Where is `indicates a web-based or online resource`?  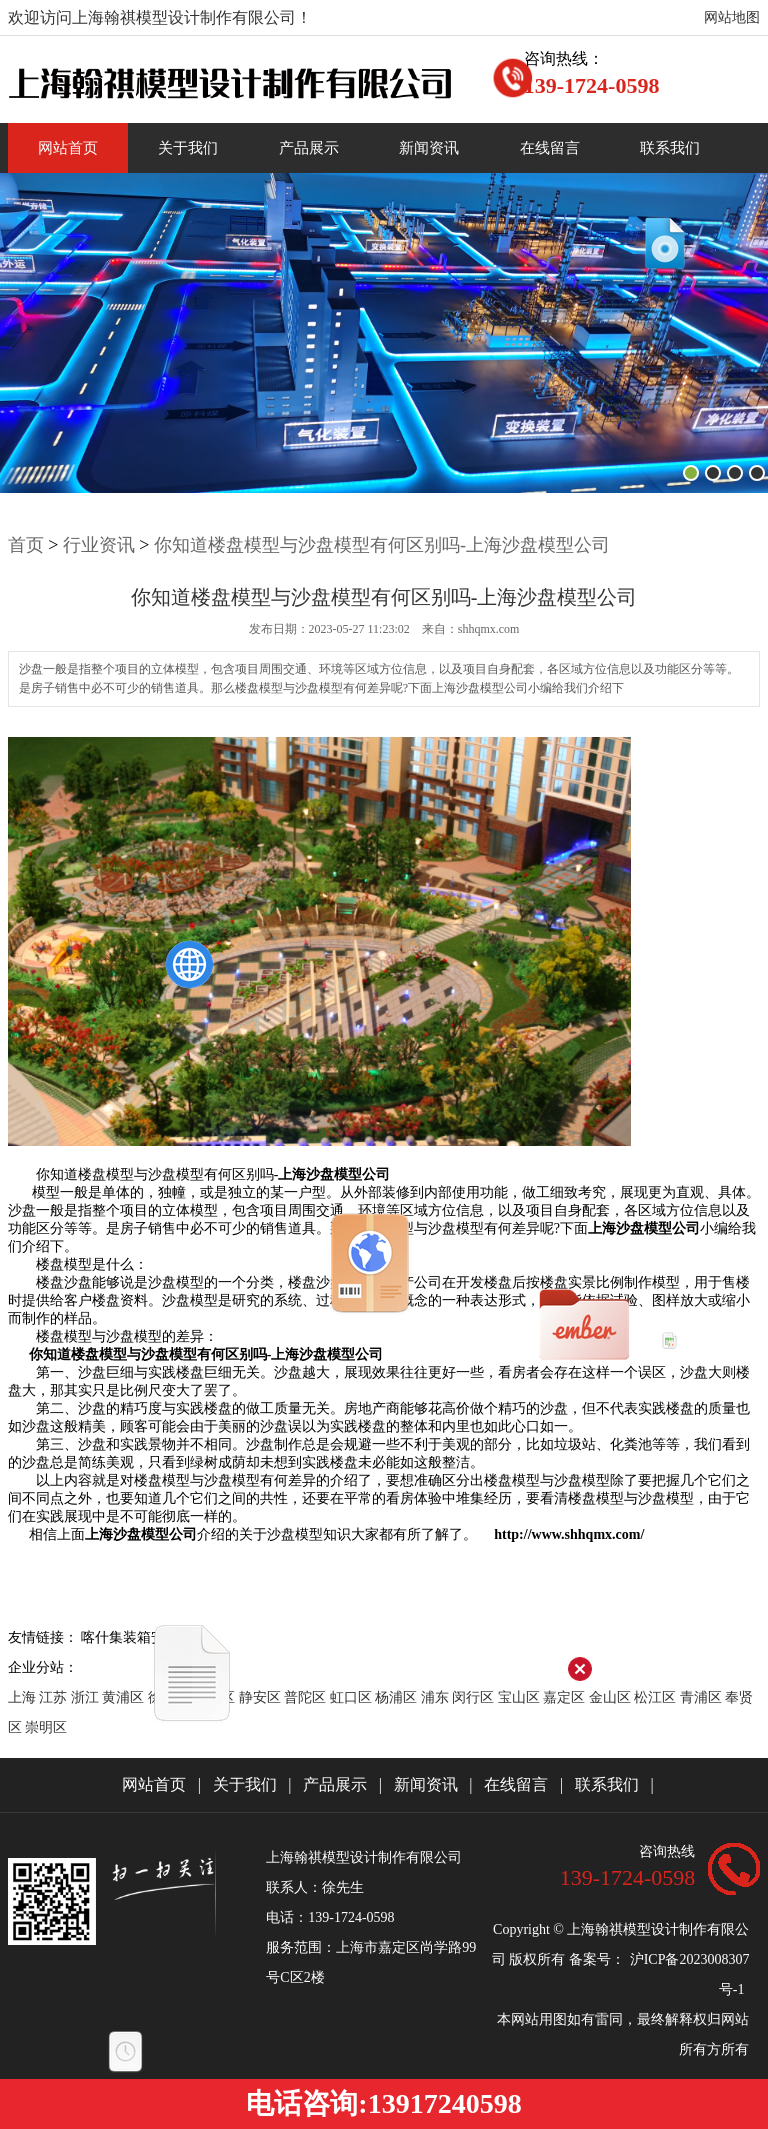
indicates a web-based or online resource is located at coordinates (189, 964).